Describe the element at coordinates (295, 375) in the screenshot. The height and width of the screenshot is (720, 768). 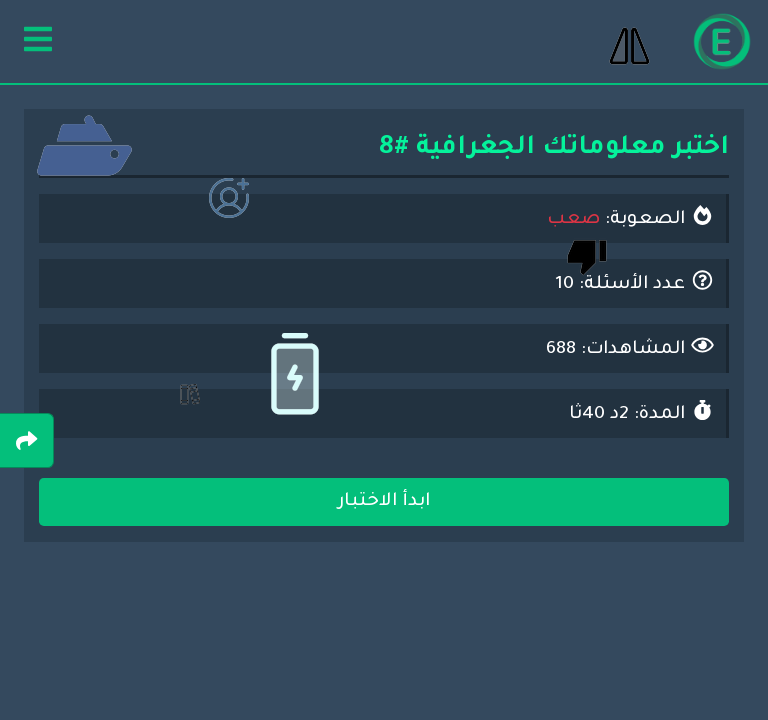
I see `indicates device is currently charging` at that location.